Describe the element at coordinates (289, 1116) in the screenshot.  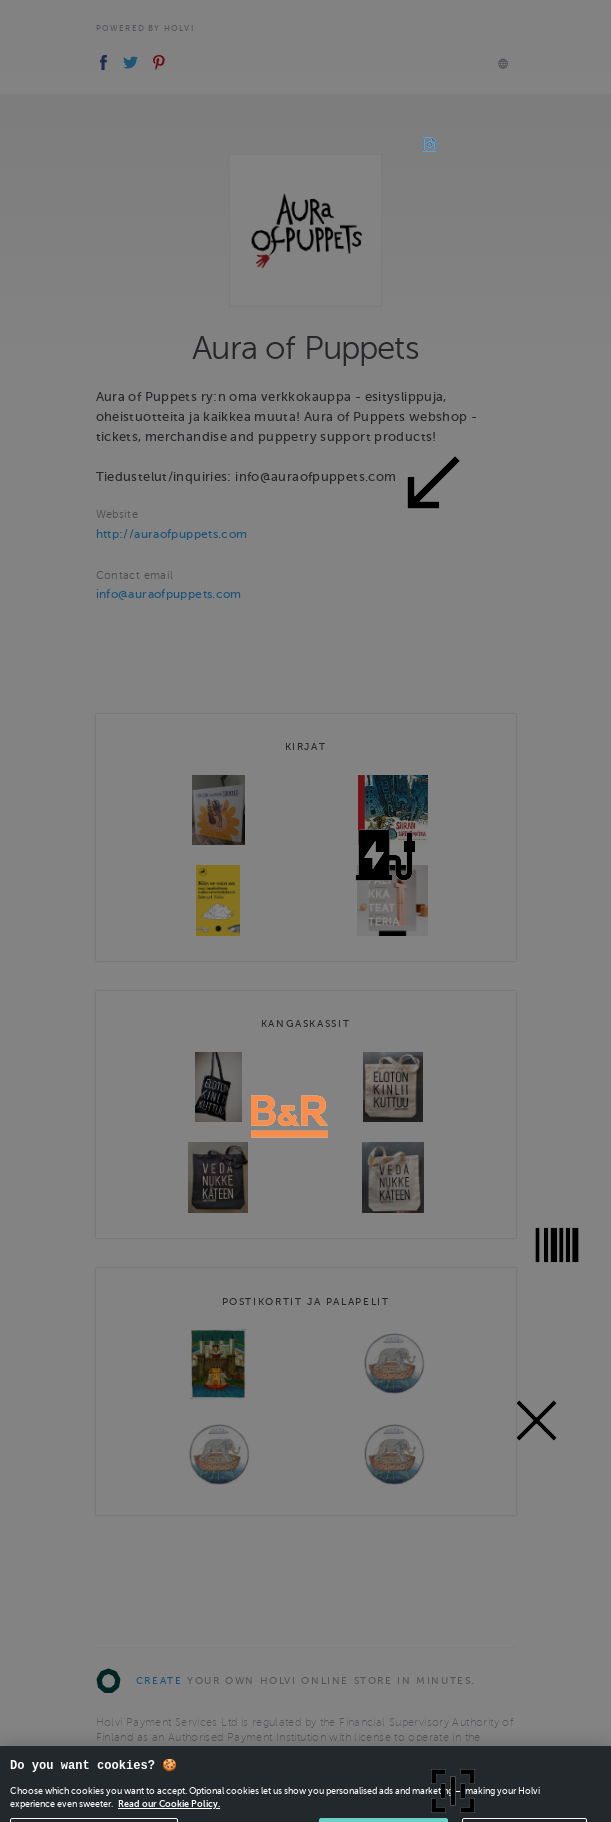
I see `B&R Automation company logo` at that location.